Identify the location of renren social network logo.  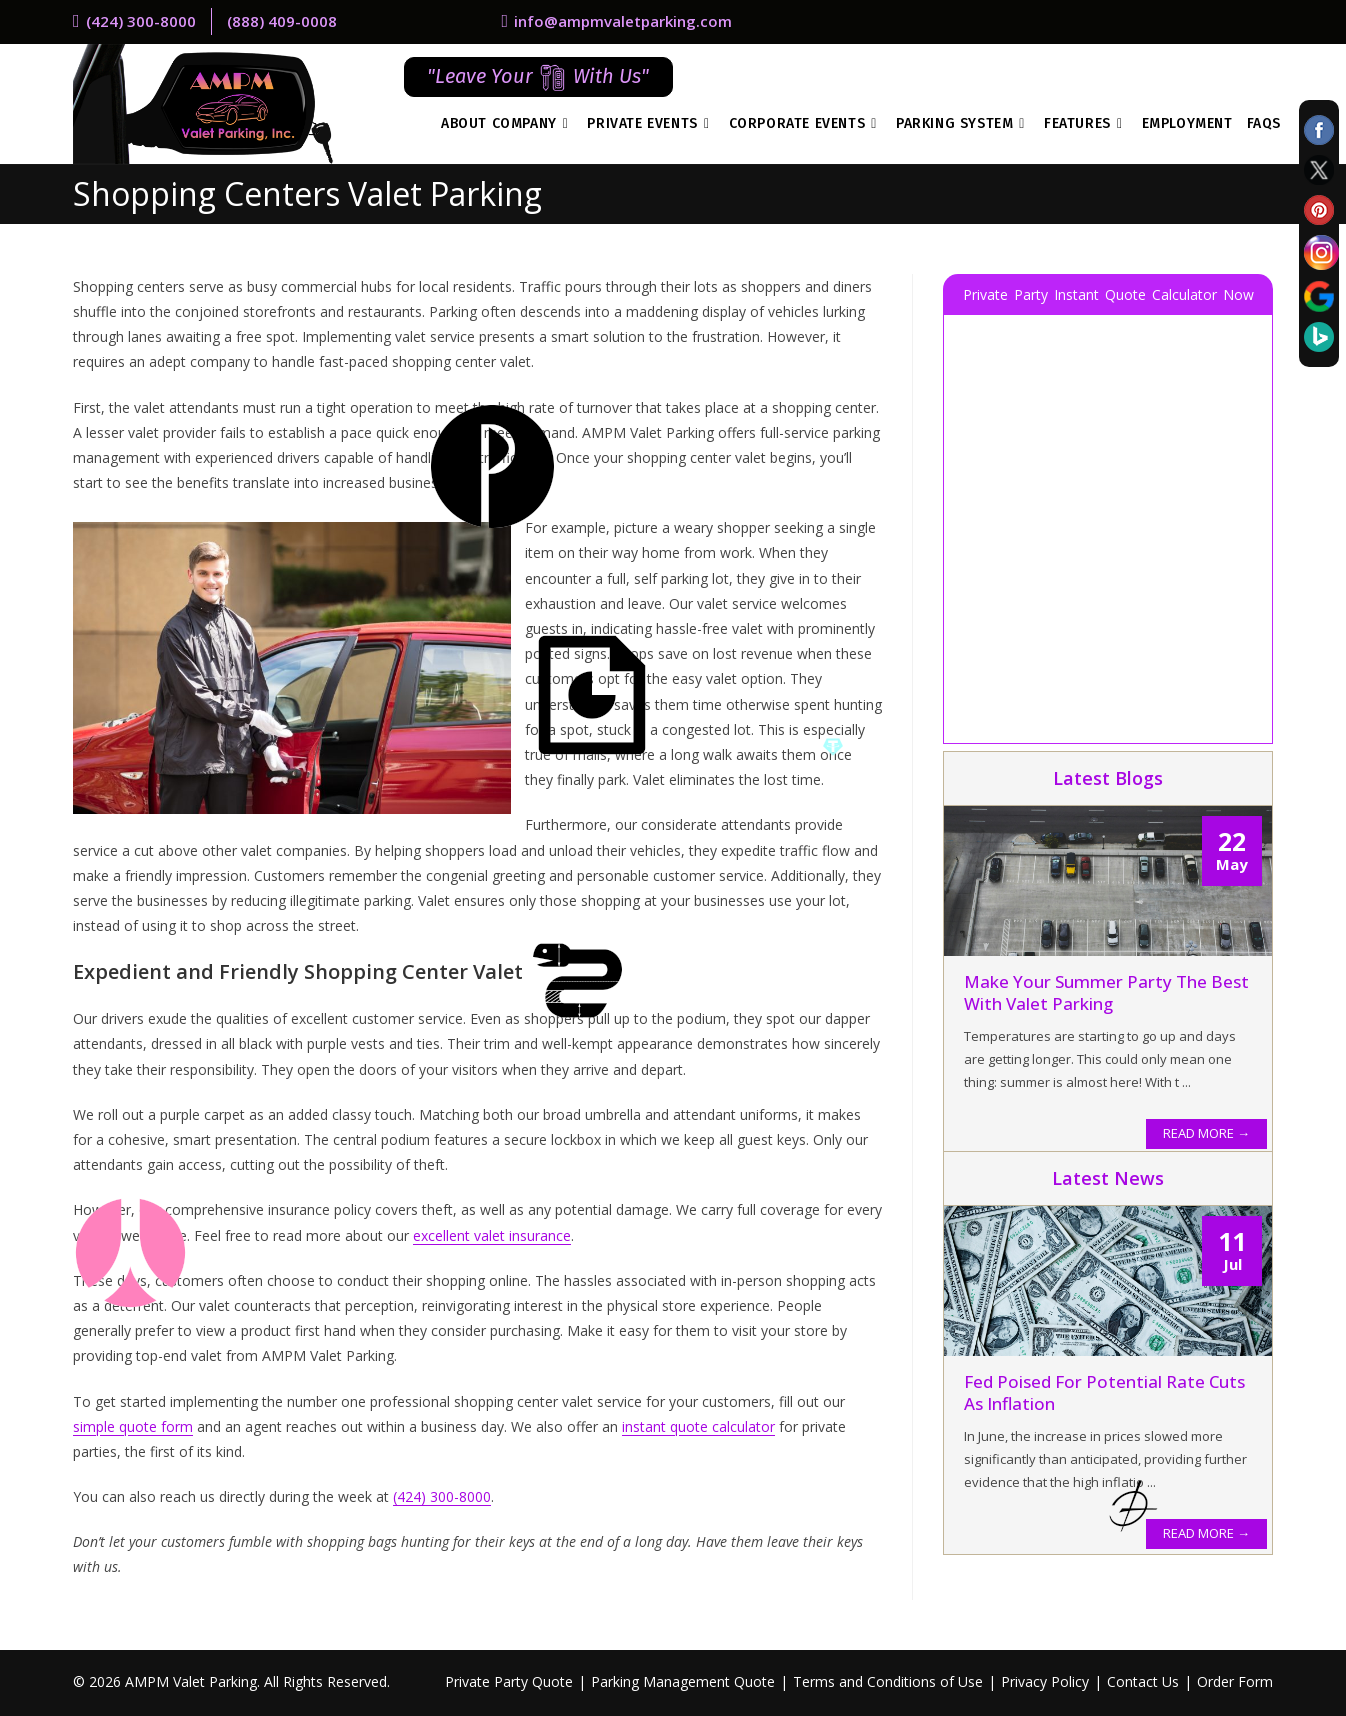
(130, 1252).